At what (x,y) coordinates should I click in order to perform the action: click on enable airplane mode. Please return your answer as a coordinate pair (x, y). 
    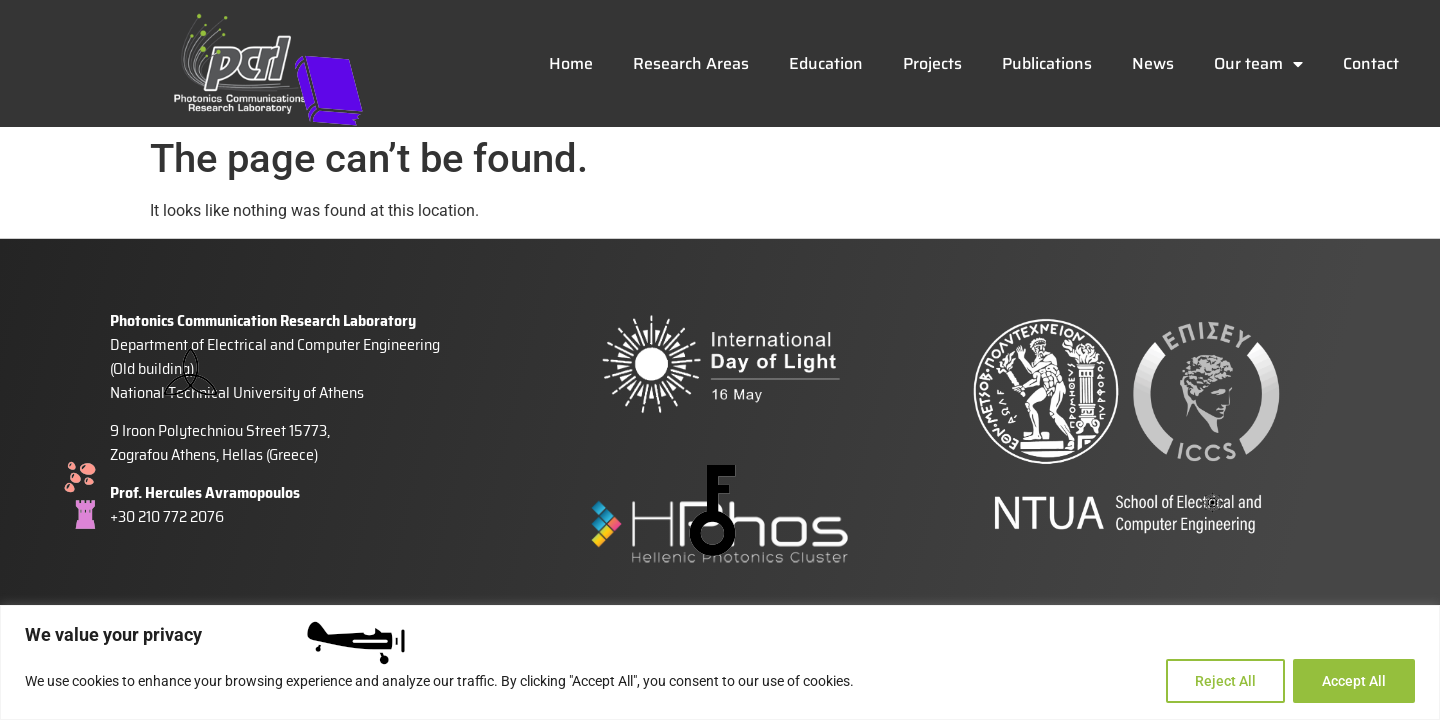
    Looking at the image, I should click on (356, 643).